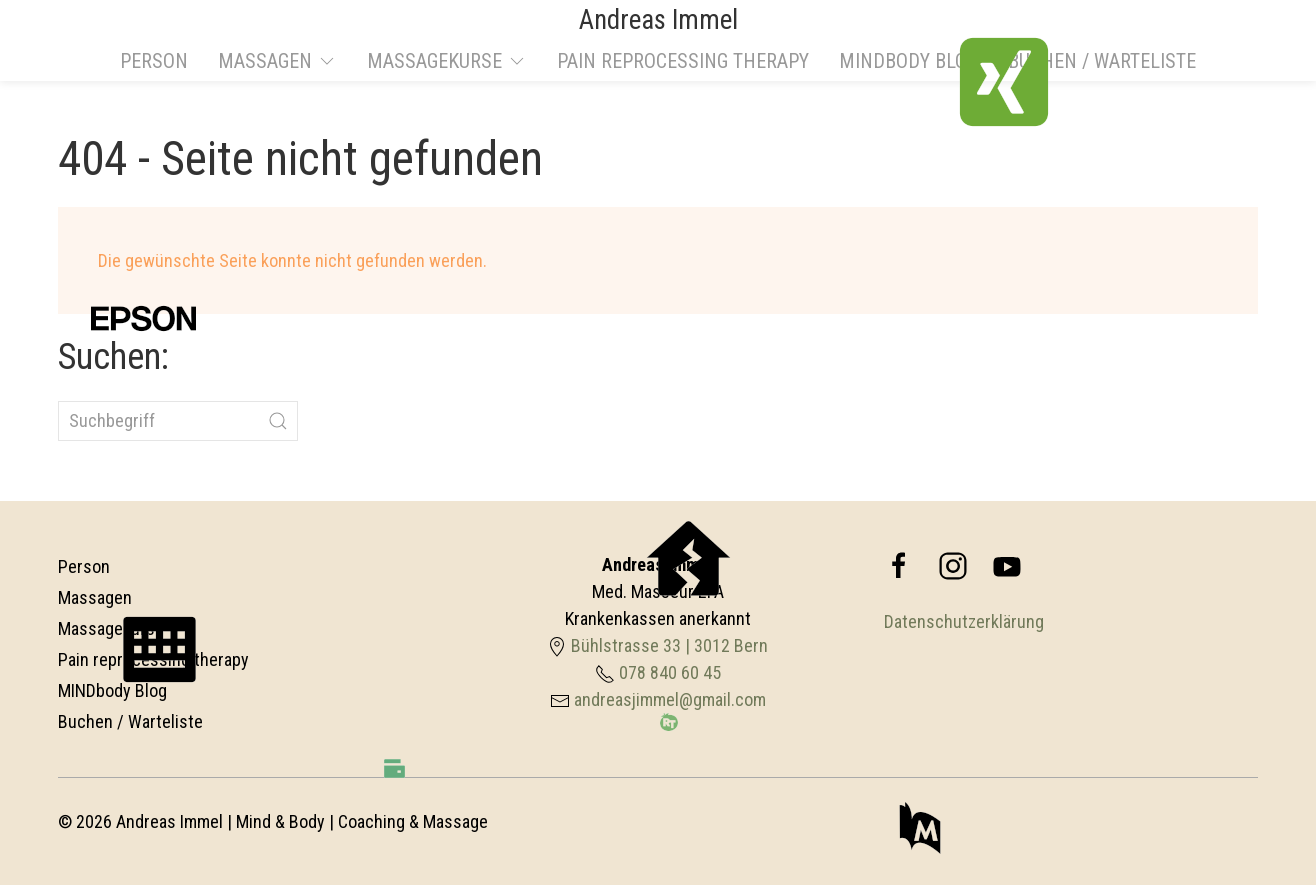  What do you see at coordinates (1004, 82) in the screenshot?
I see `open XING professional network app` at bounding box center [1004, 82].